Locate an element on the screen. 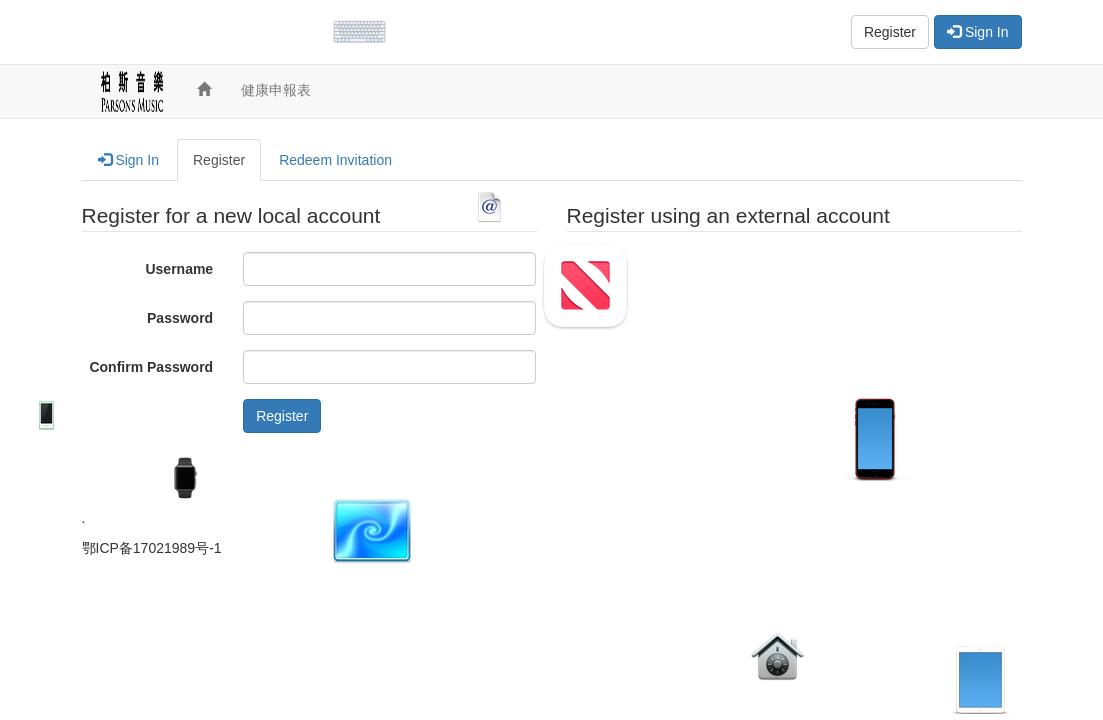 This screenshot has width=1103, height=720. apple watch device icon is located at coordinates (185, 478).